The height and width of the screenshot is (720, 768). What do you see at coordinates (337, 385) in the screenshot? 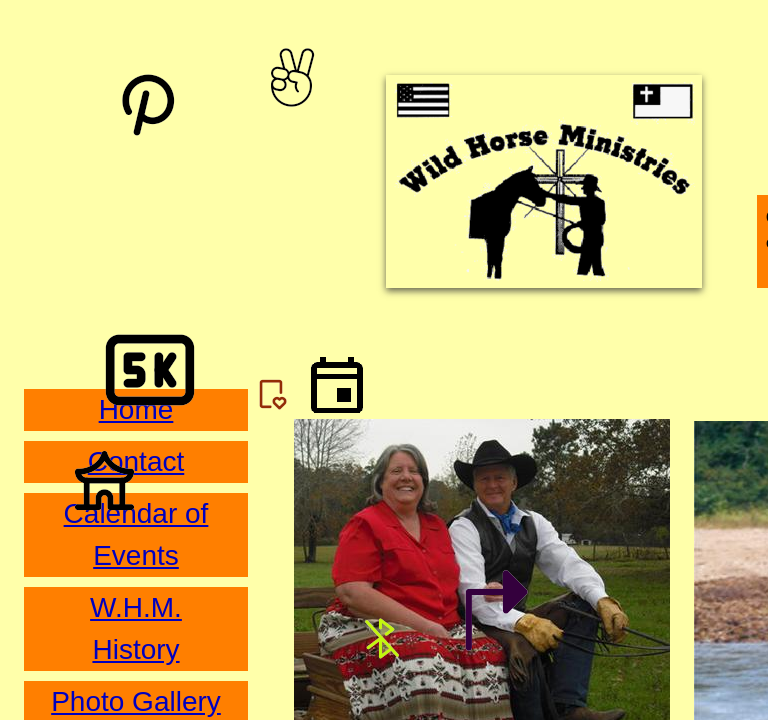
I see `view calendar or scheduled events` at bounding box center [337, 385].